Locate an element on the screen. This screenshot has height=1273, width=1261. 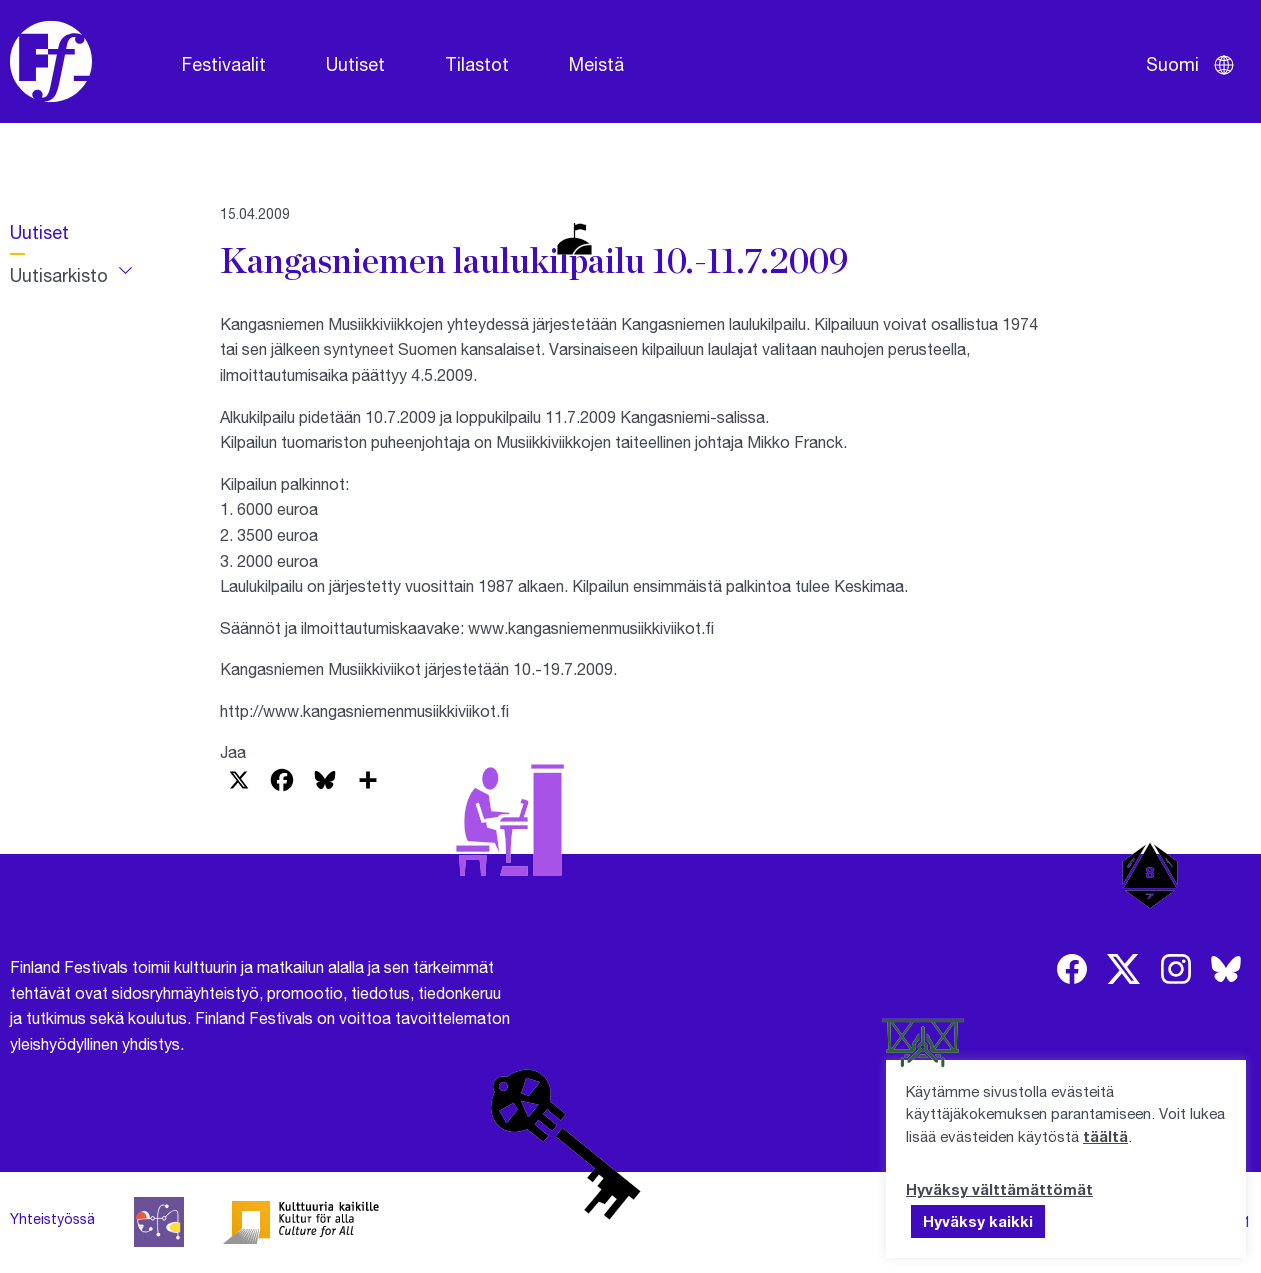
roll a d8 die in-game is located at coordinates (1150, 875).